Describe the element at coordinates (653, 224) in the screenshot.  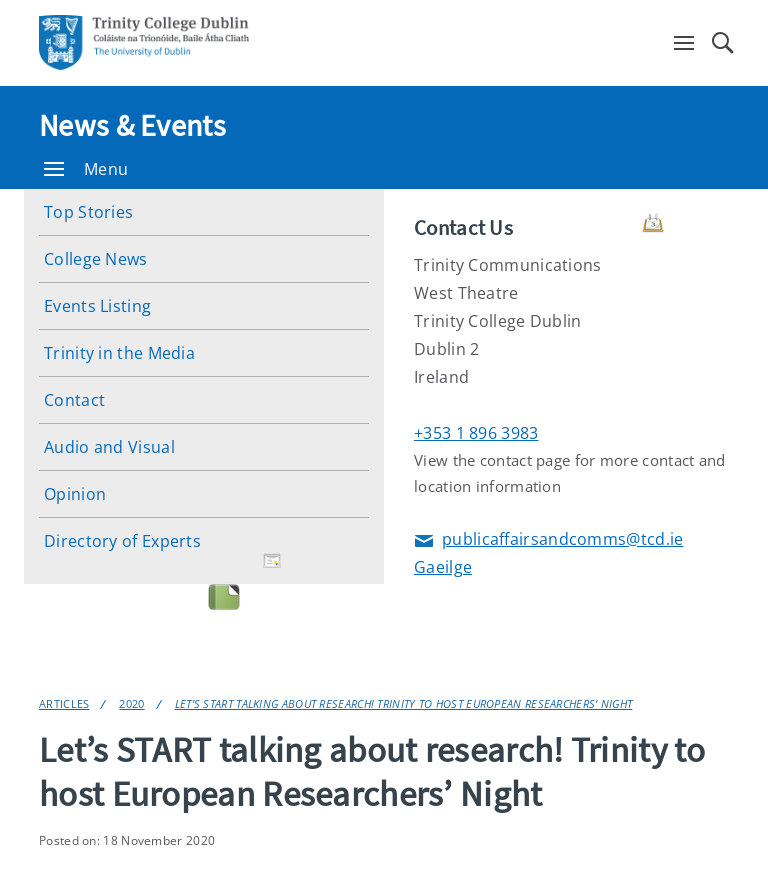
I see `open calendar application` at that location.